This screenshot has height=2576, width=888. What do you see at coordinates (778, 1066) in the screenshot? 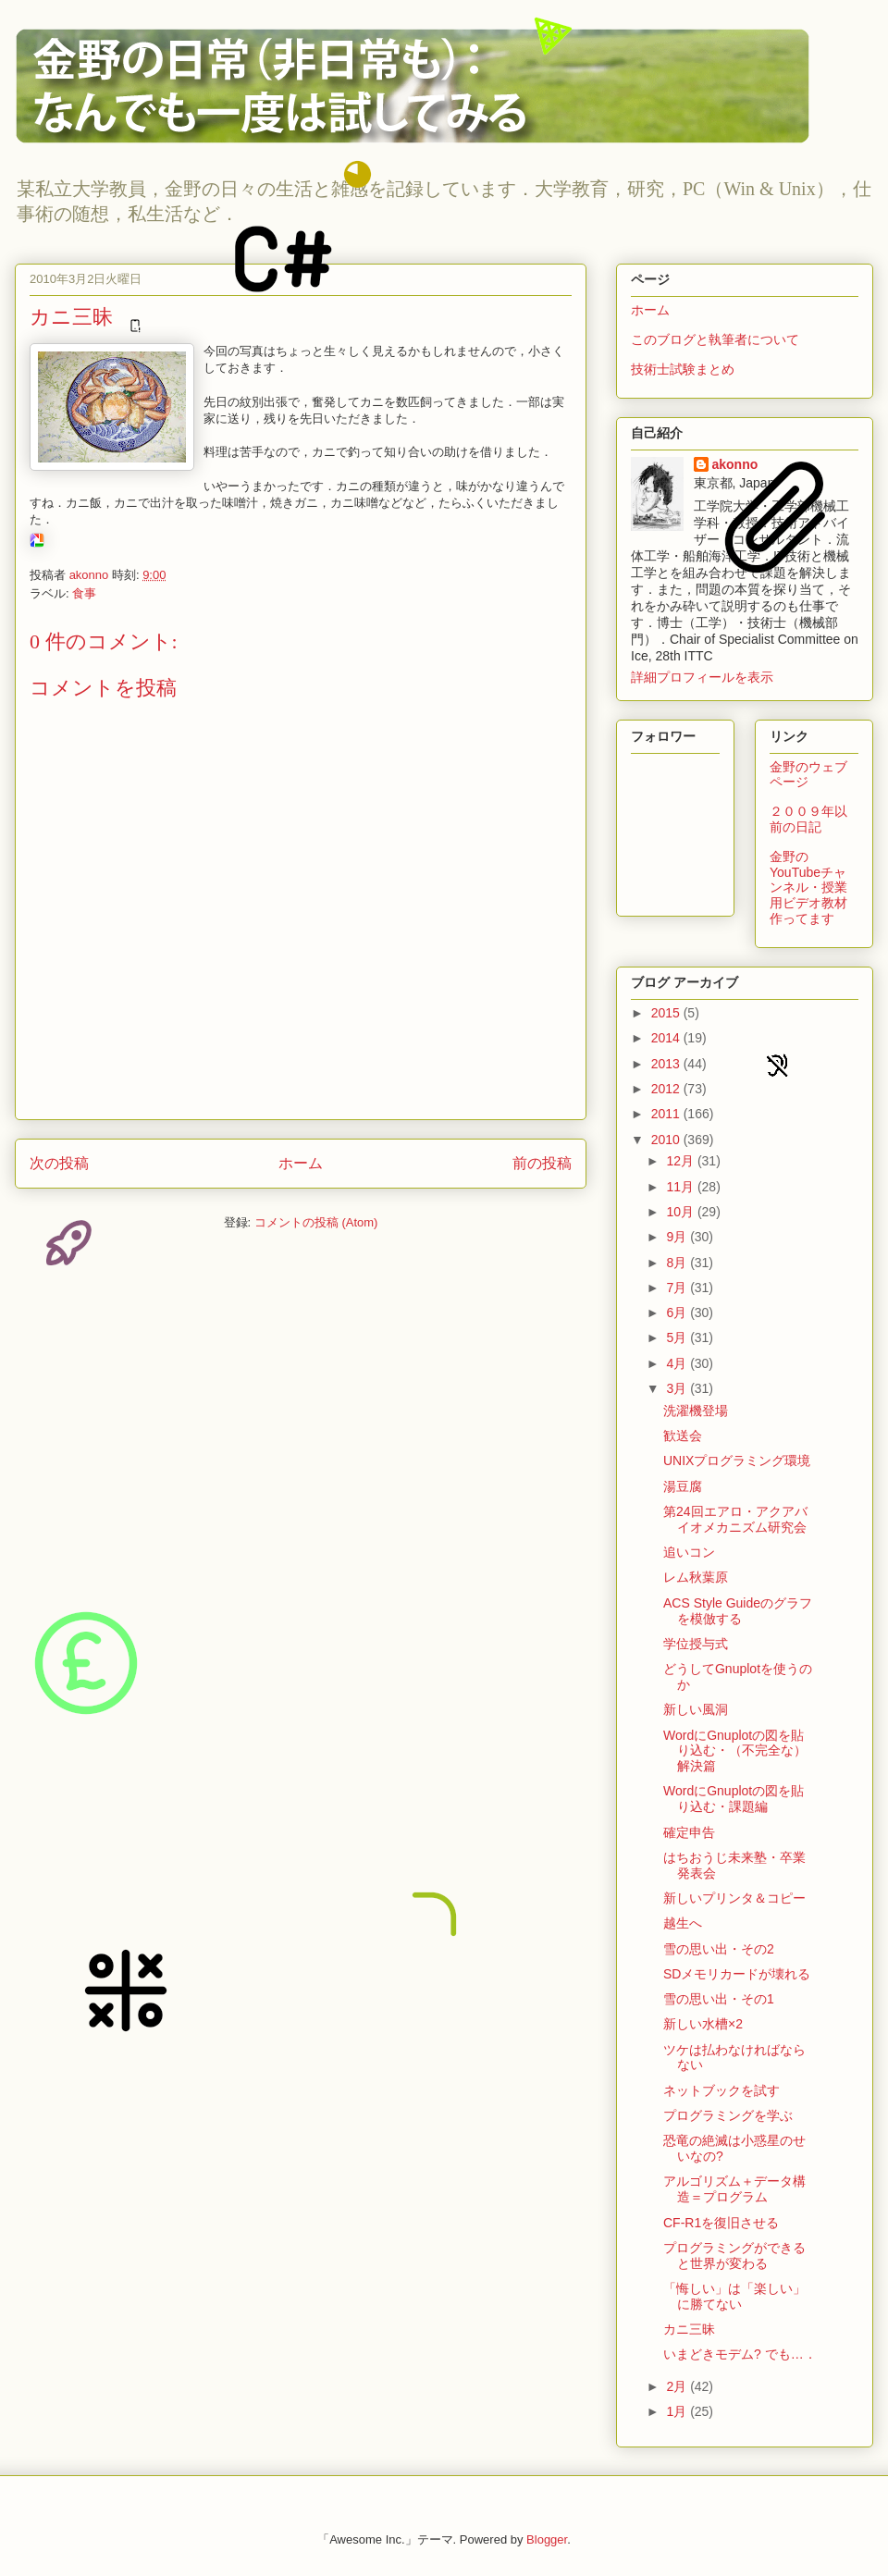
I see `indicates hearing accessibility features are disabled` at bounding box center [778, 1066].